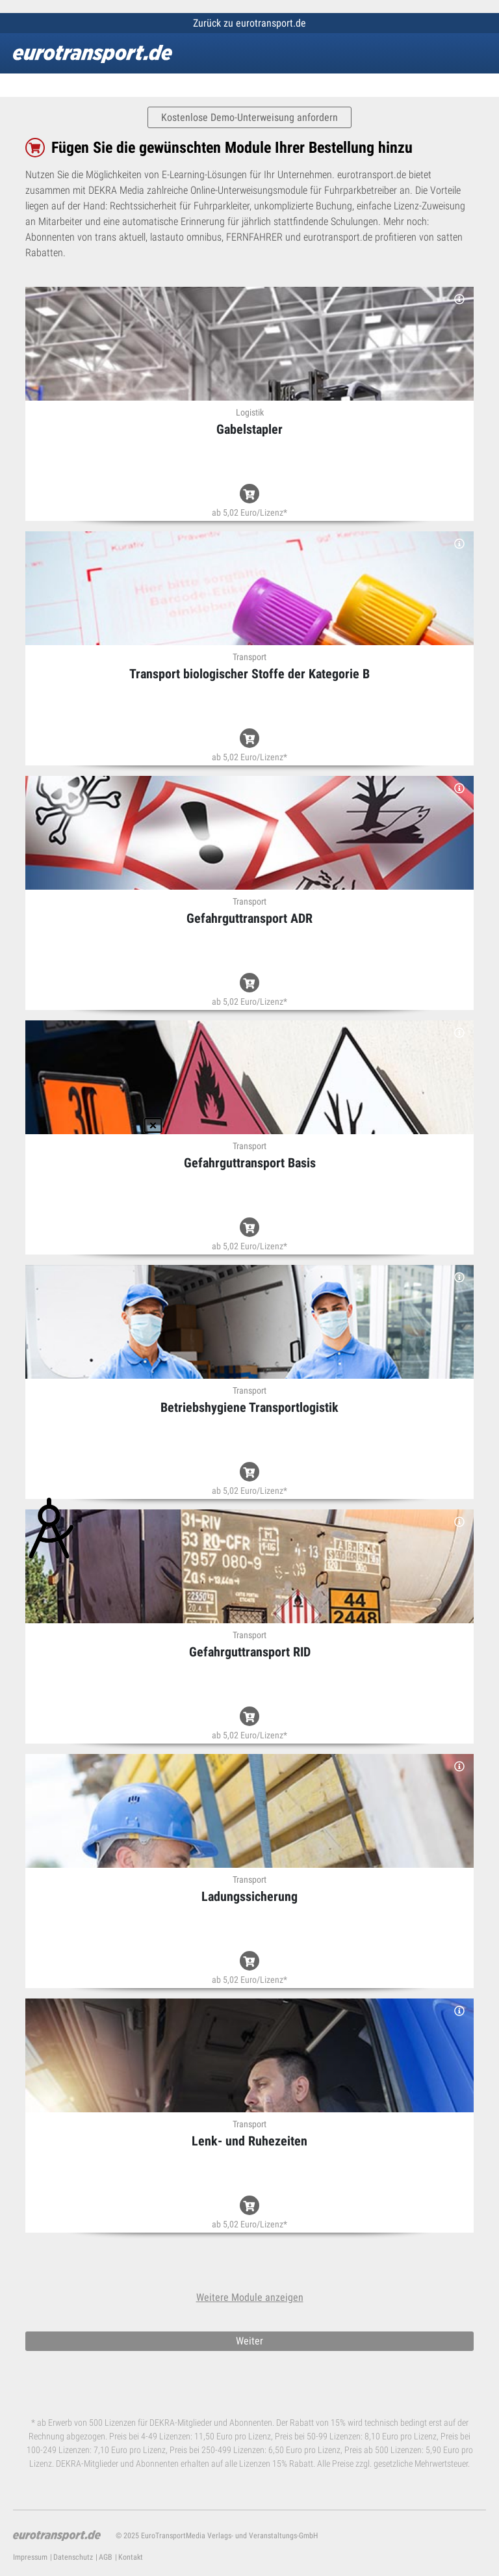  What do you see at coordinates (49, 1529) in the screenshot?
I see `access drawing or drafting tools` at bounding box center [49, 1529].